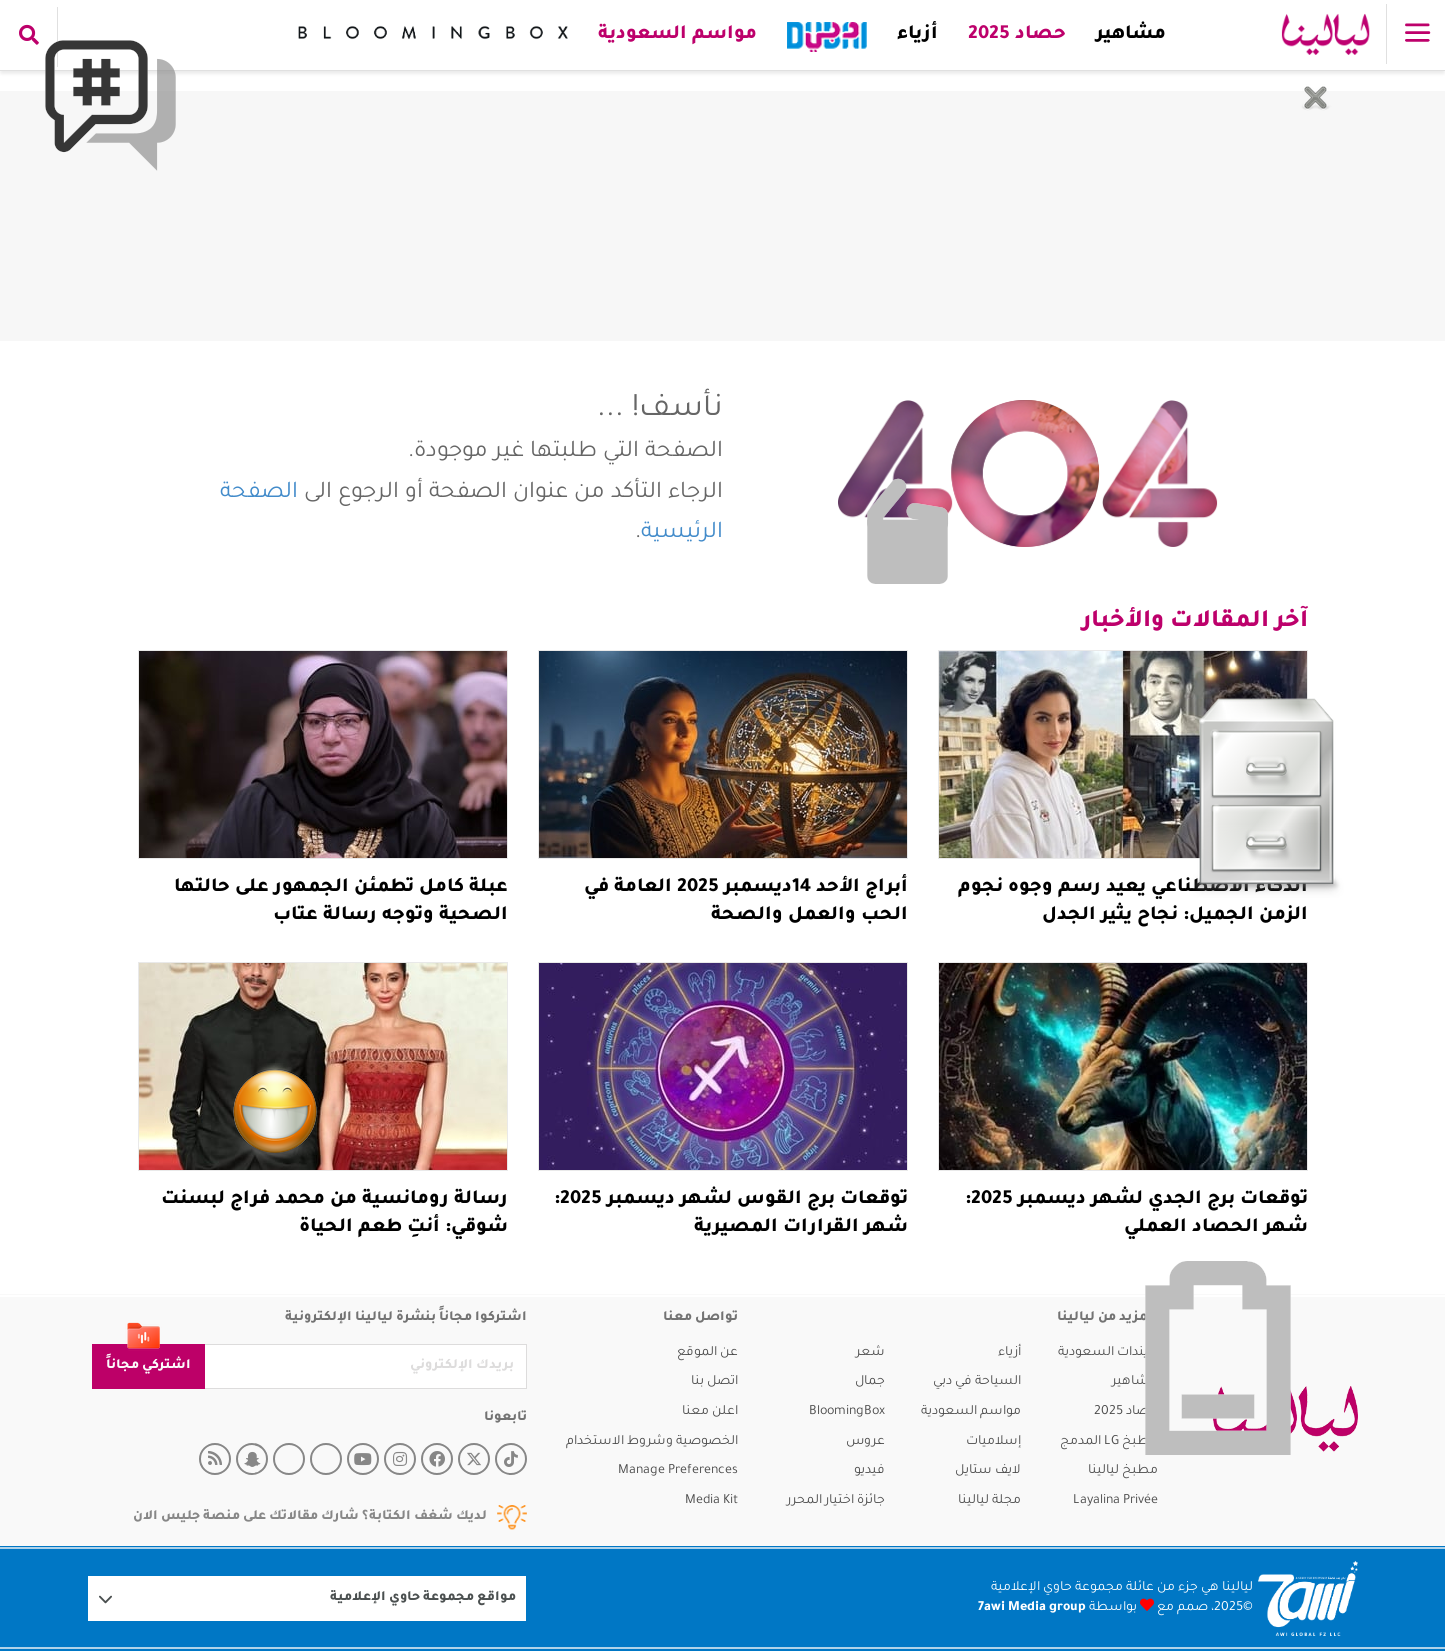 Image resolution: width=1445 pixels, height=1651 pixels. I want to click on indicates low battery level, so click(1218, 1358).